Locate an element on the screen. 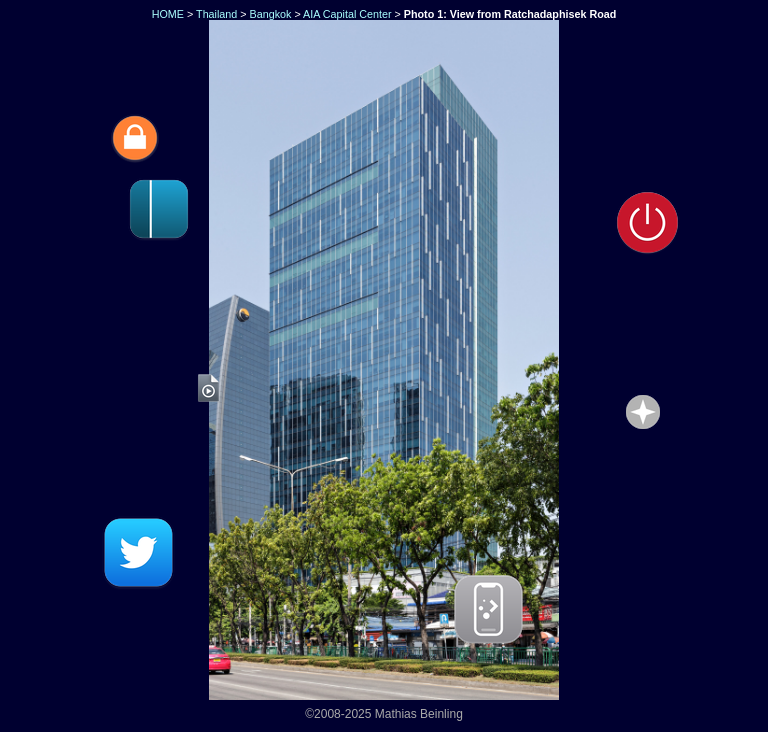 The width and height of the screenshot is (768, 732). open tweetdeck app is located at coordinates (138, 552).